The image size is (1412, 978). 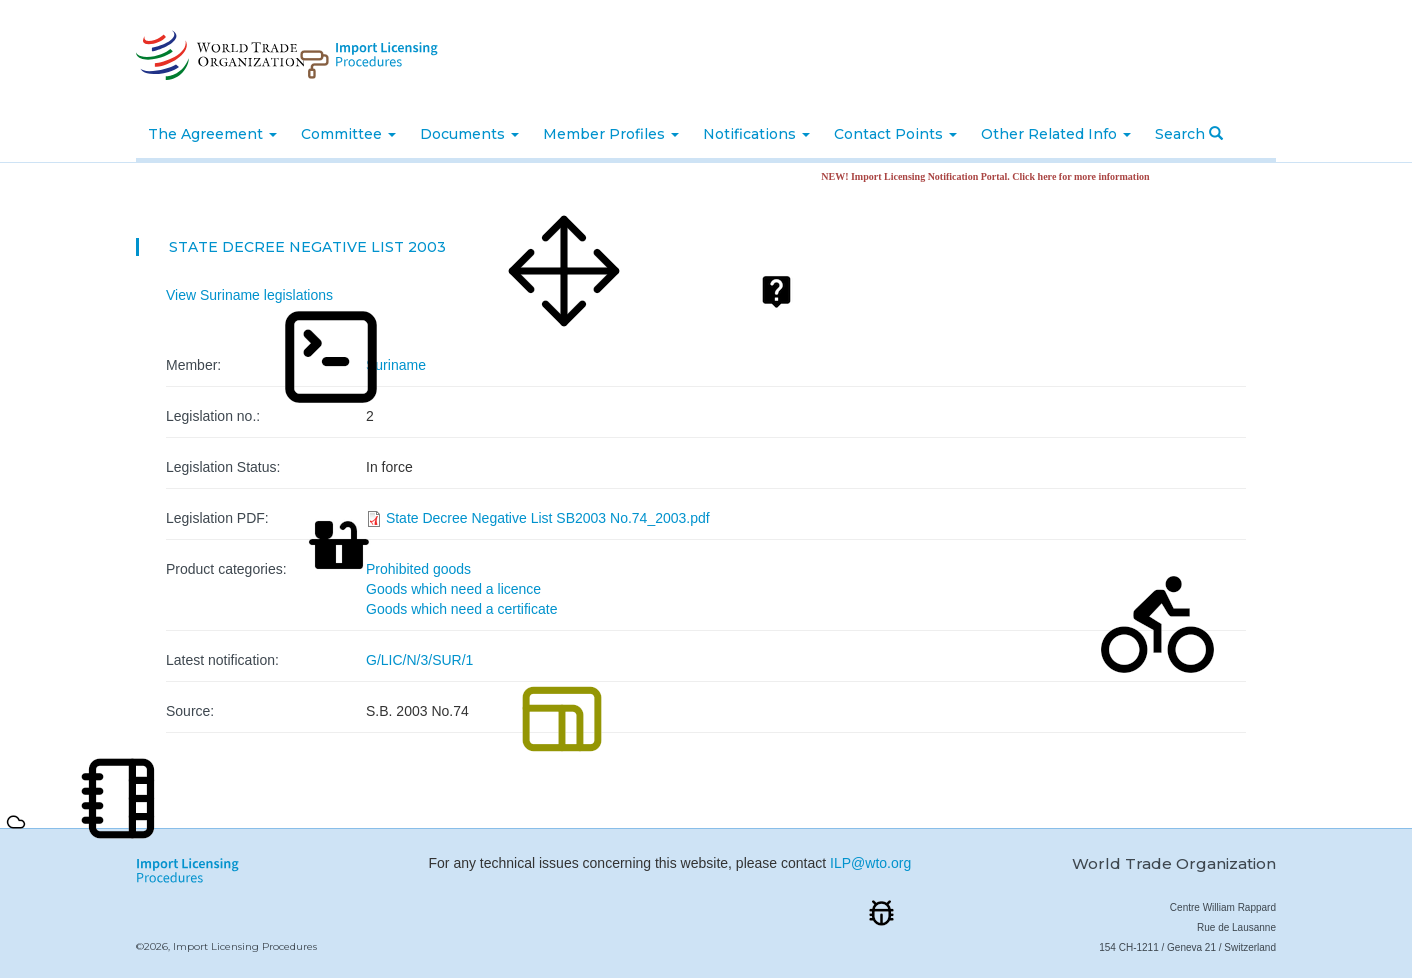 I want to click on access bike-related features or cycling mode, so click(x=1157, y=624).